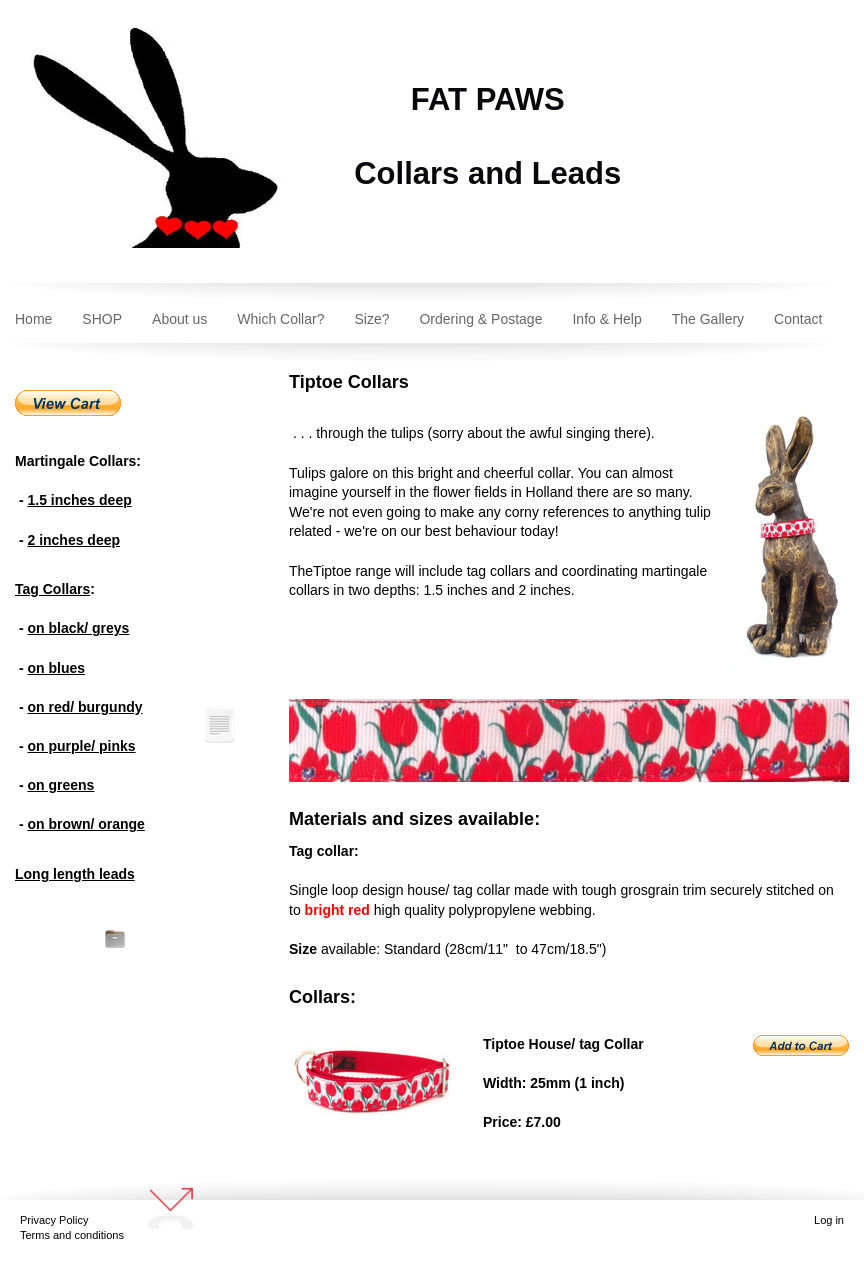 This screenshot has height=1264, width=864. Describe the element at coordinates (219, 724) in the screenshot. I see `indicates a file or folder contains documents` at that location.